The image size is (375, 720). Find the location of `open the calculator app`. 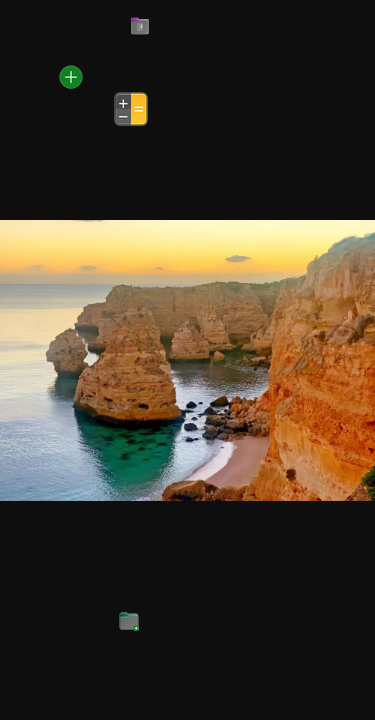

open the calculator app is located at coordinates (131, 109).